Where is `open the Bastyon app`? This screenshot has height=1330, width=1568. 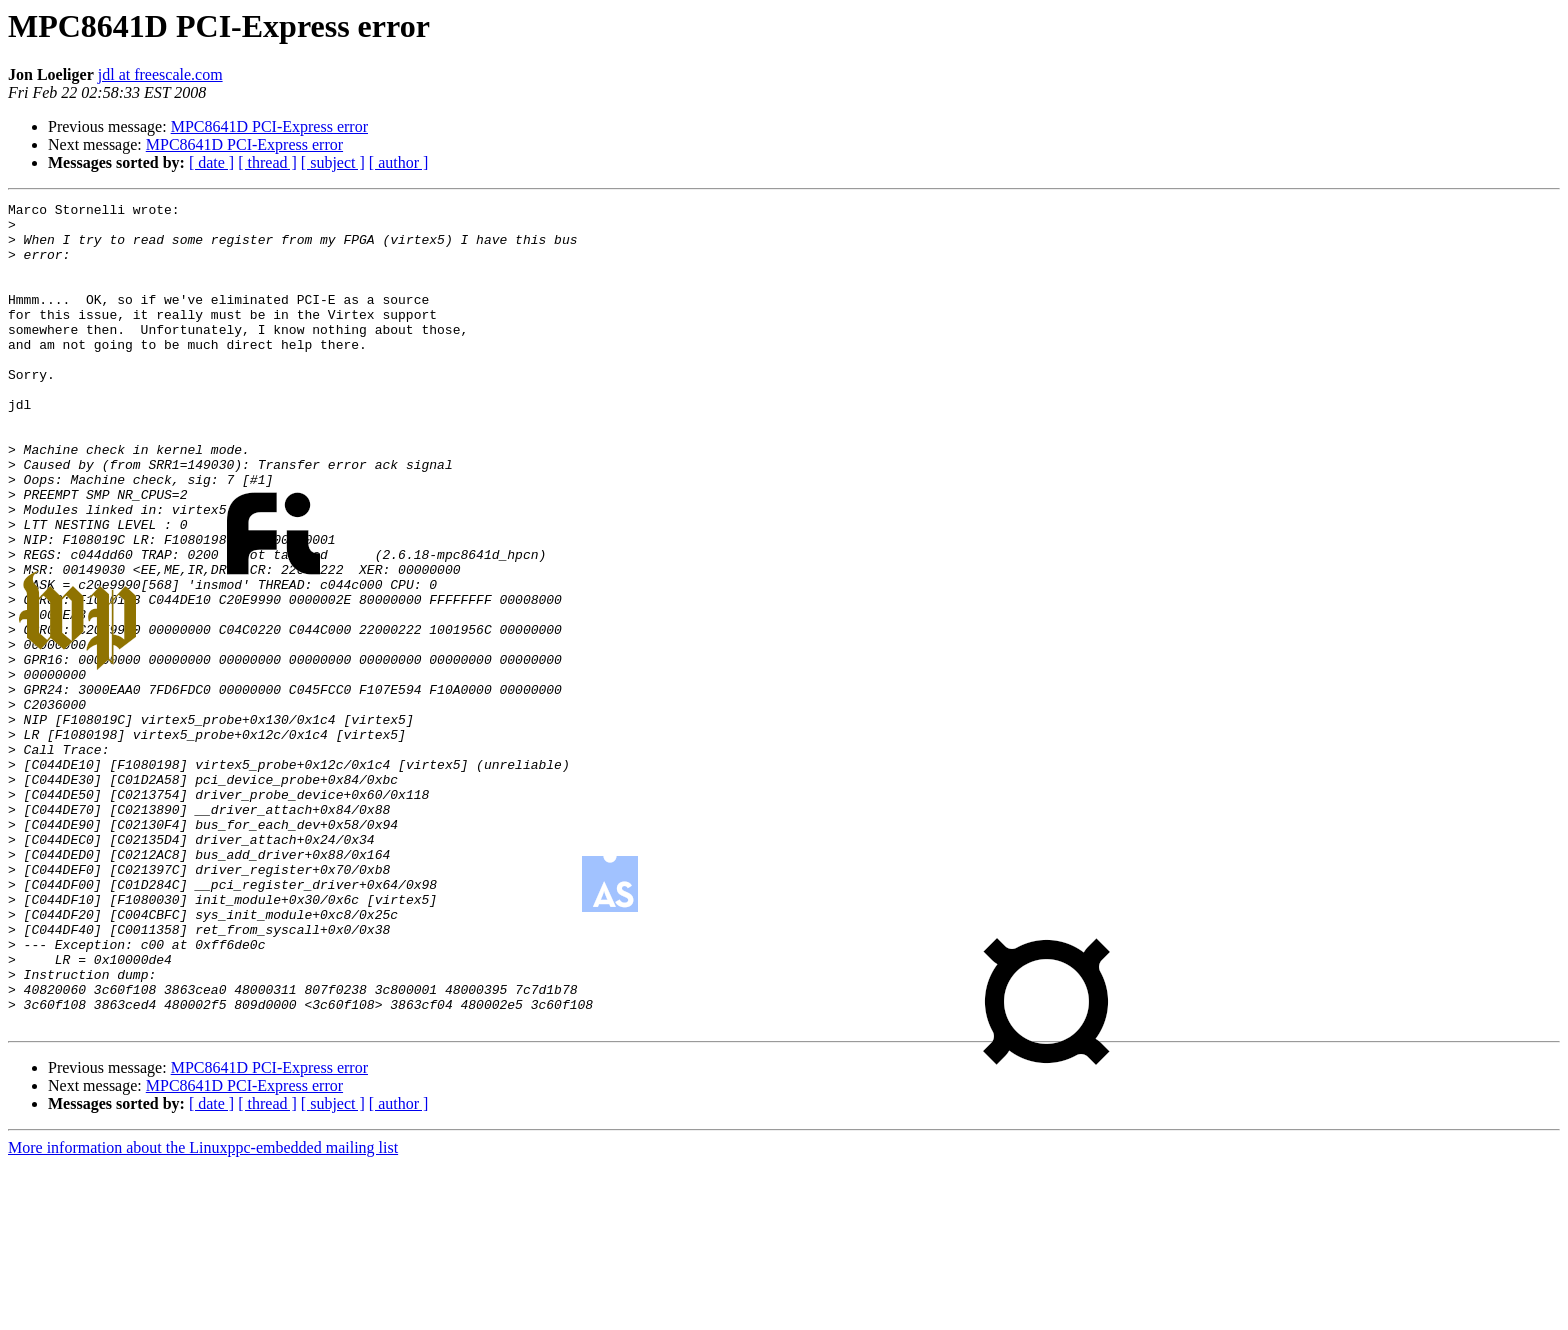 open the Bastyon app is located at coordinates (1046, 1001).